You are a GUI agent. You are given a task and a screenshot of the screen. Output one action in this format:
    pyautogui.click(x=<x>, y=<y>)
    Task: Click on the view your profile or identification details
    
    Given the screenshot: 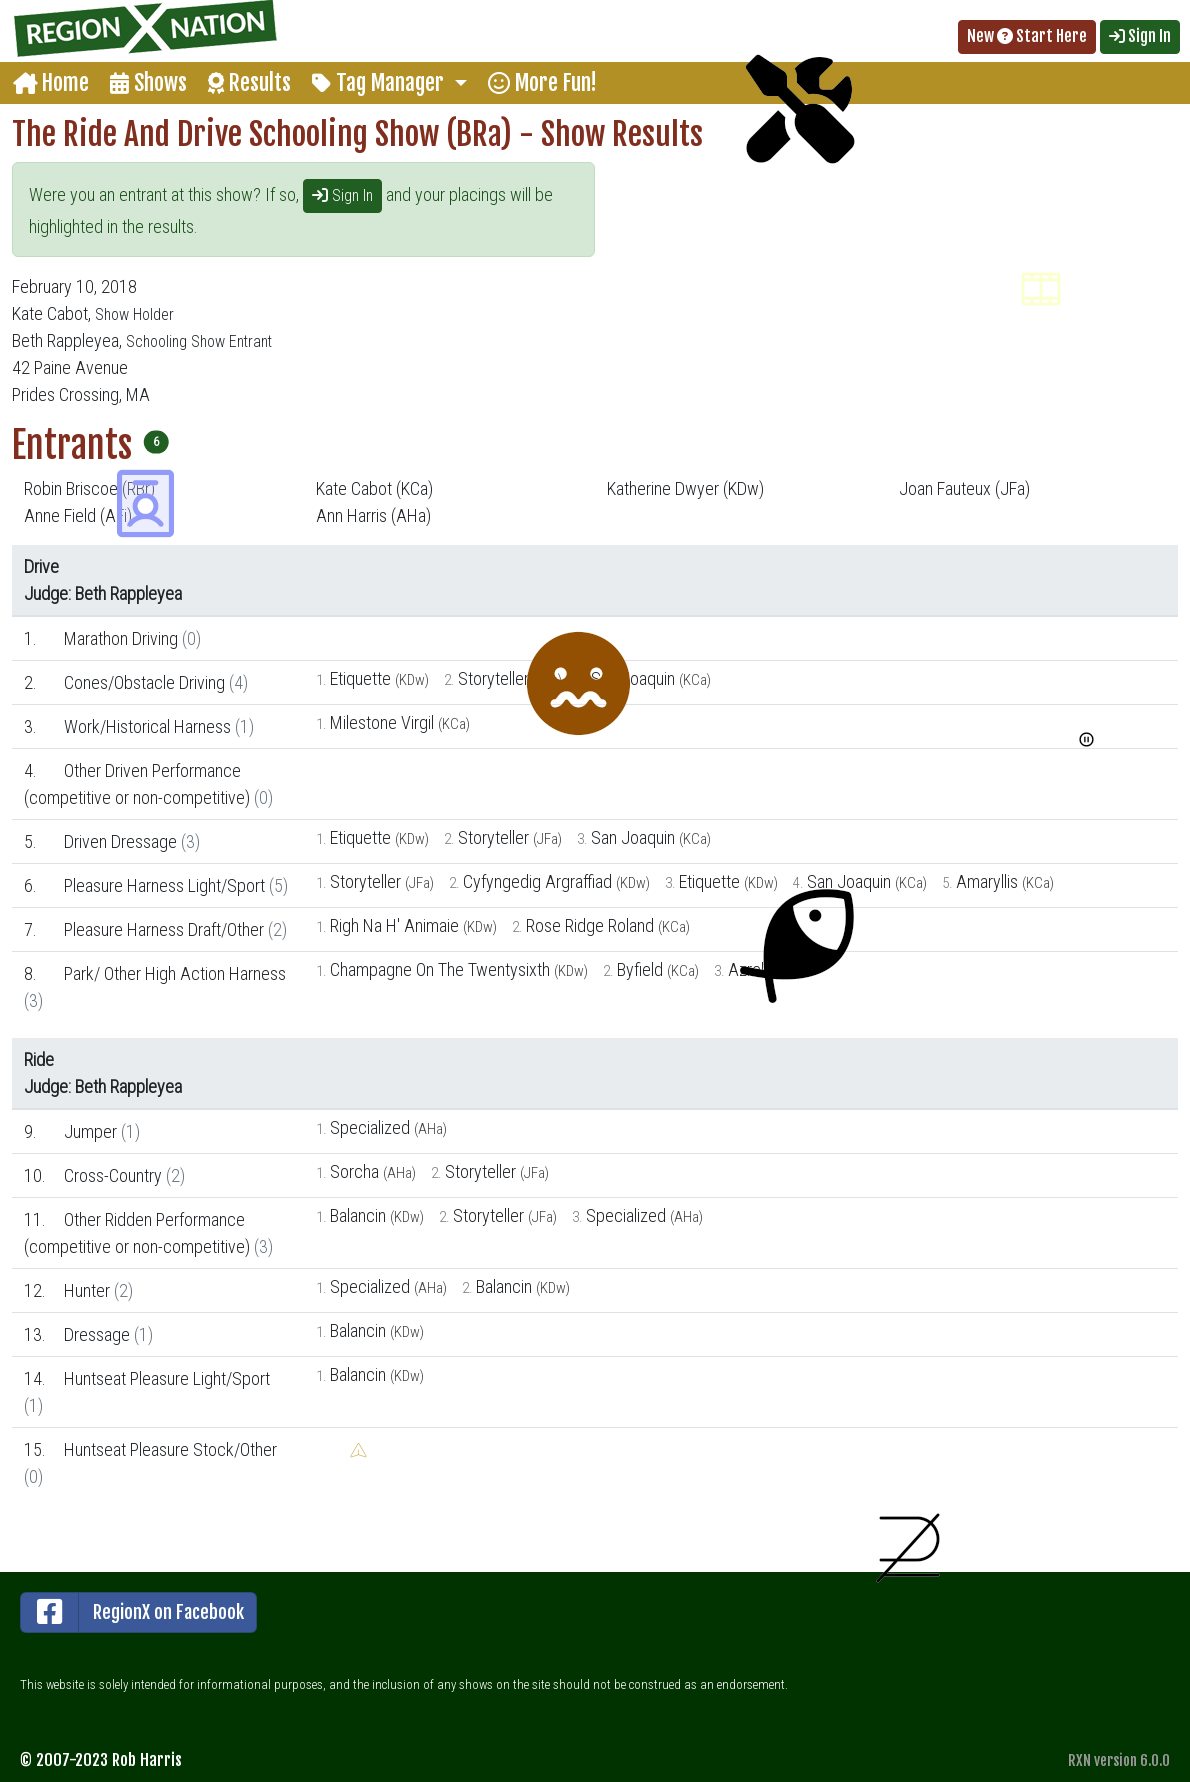 What is the action you would take?
    pyautogui.click(x=145, y=503)
    